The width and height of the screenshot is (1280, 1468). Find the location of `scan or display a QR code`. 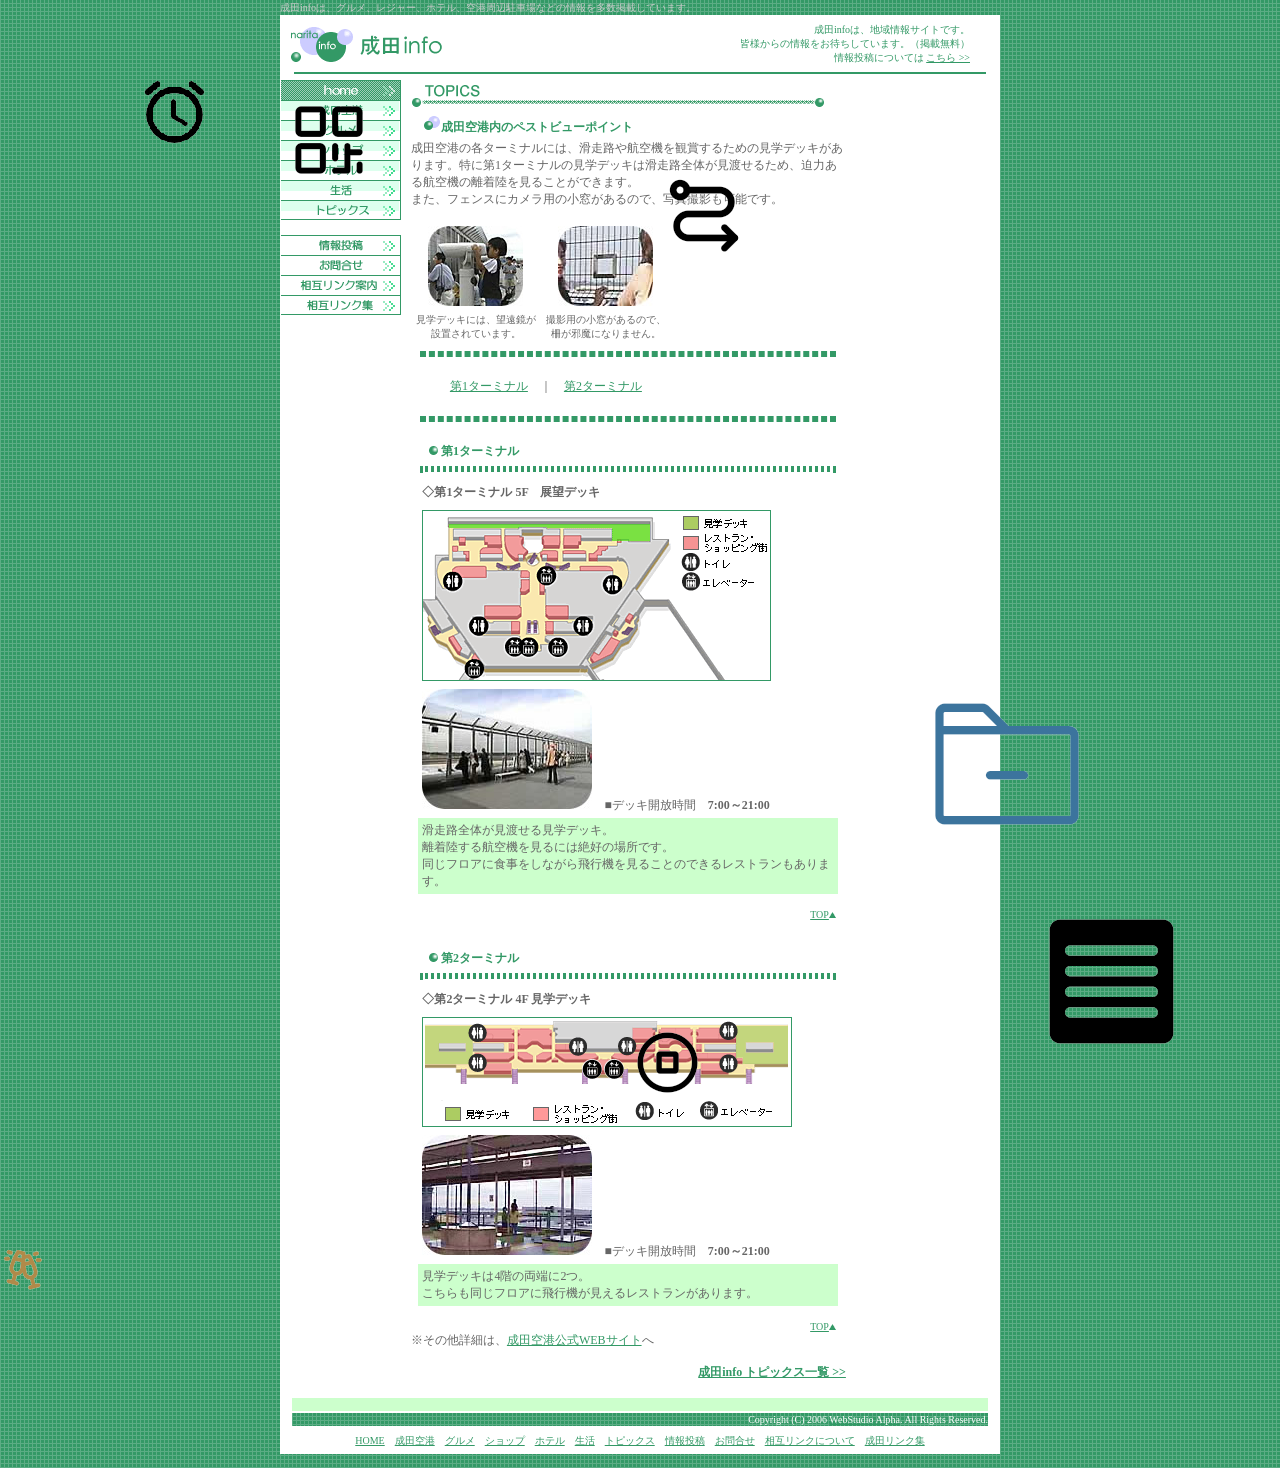

scan or display a QR code is located at coordinates (329, 140).